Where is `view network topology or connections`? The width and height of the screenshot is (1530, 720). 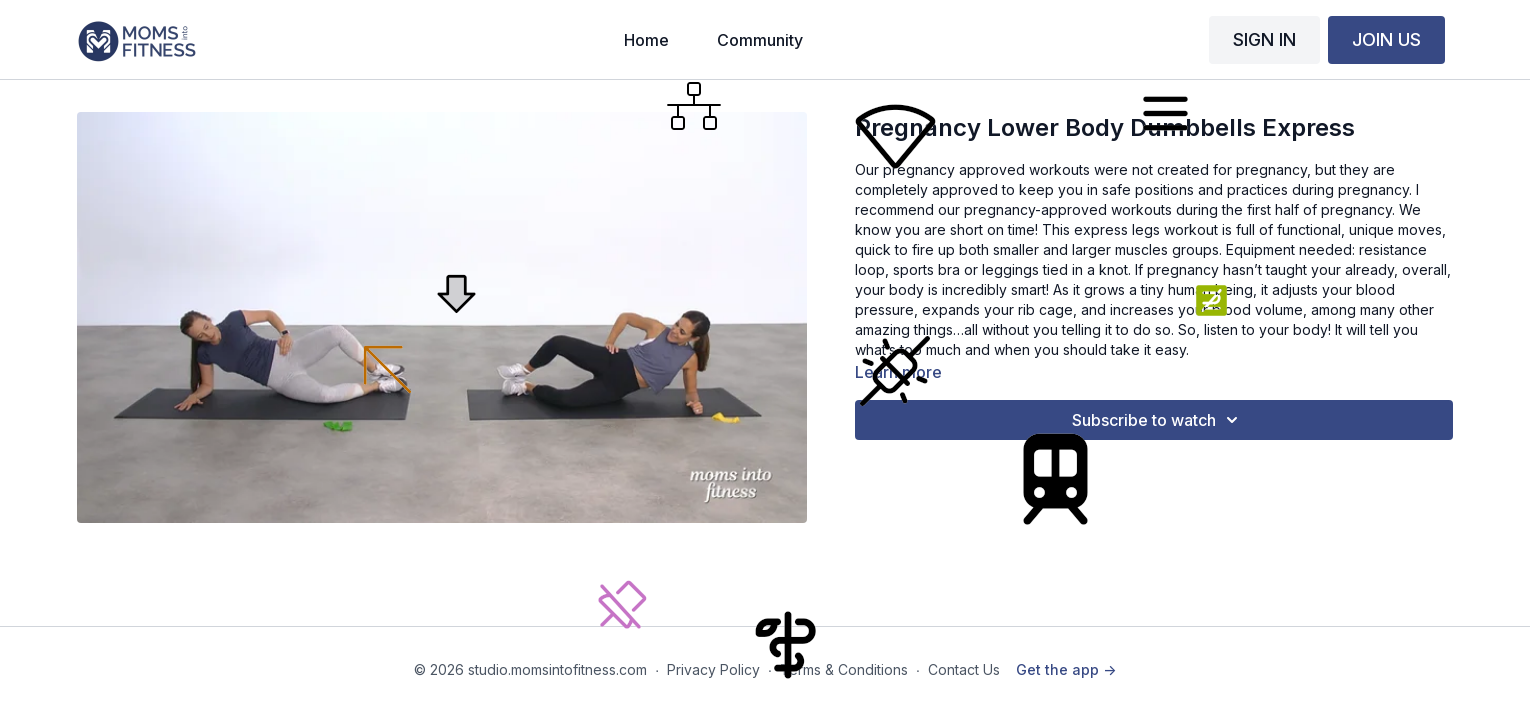 view network topology or connections is located at coordinates (694, 107).